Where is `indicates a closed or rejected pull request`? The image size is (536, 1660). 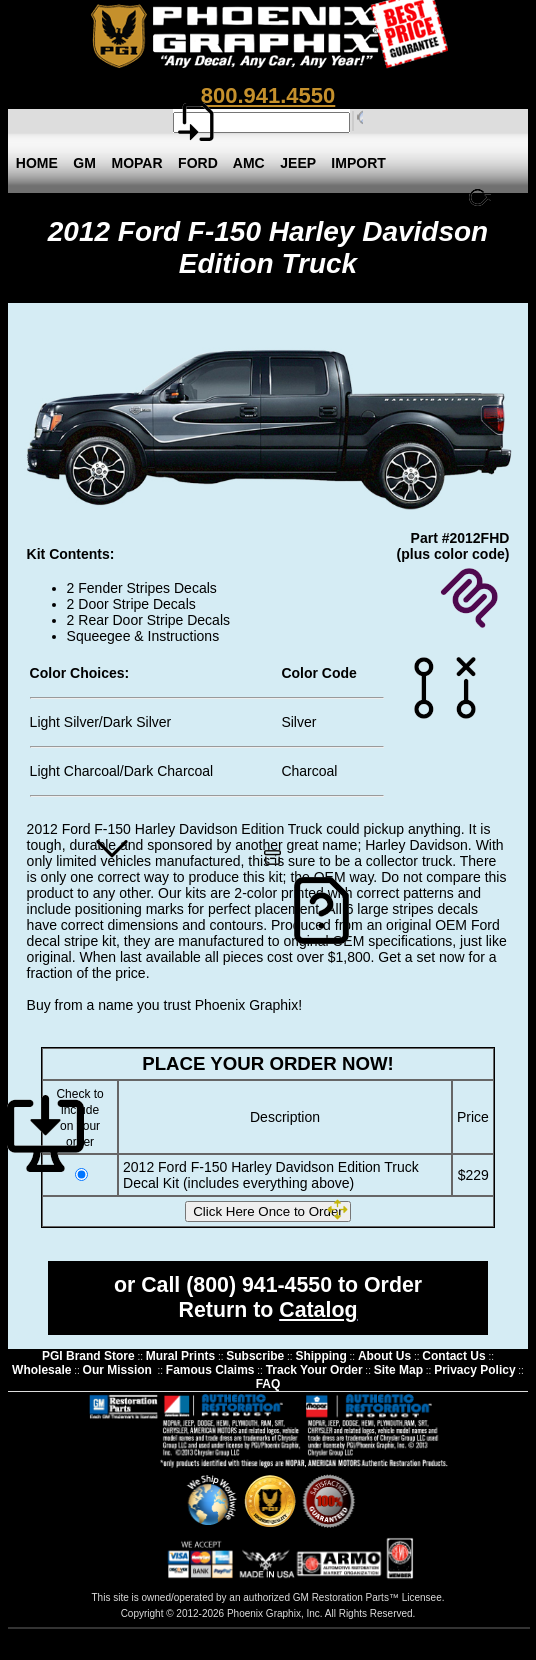 indicates a closed or rejected pull request is located at coordinates (445, 688).